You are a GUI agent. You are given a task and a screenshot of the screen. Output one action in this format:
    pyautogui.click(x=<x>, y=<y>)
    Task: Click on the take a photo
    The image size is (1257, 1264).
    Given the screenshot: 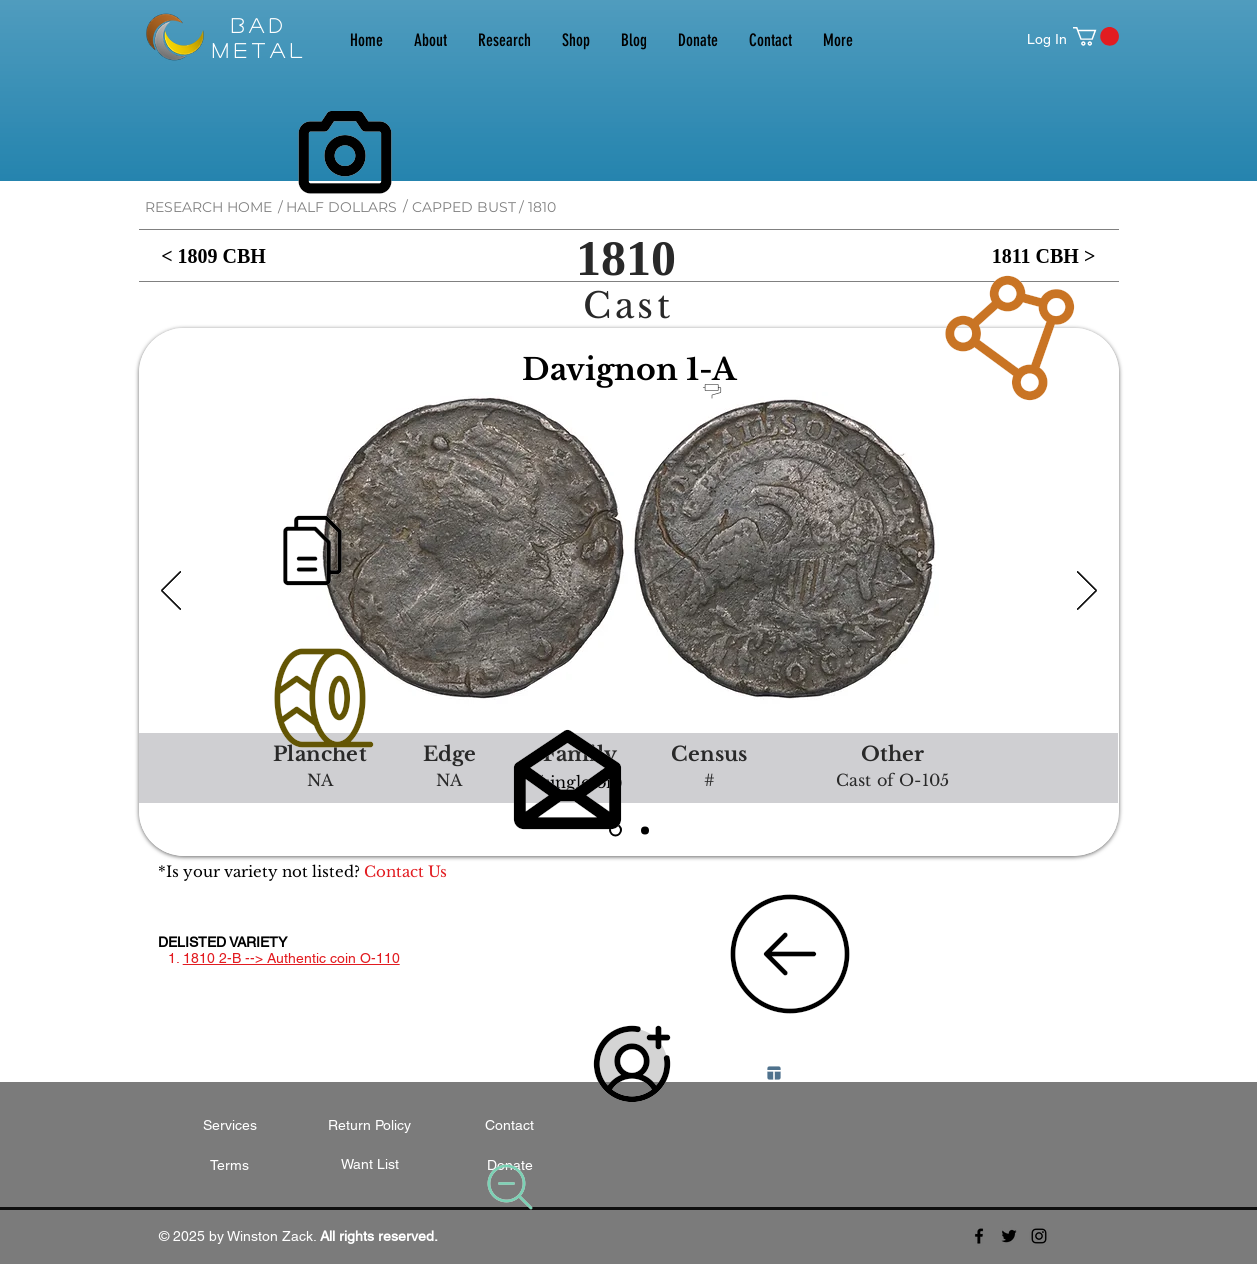 What is the action you would take?
    pyautogui.click(x=345, y=154)
    